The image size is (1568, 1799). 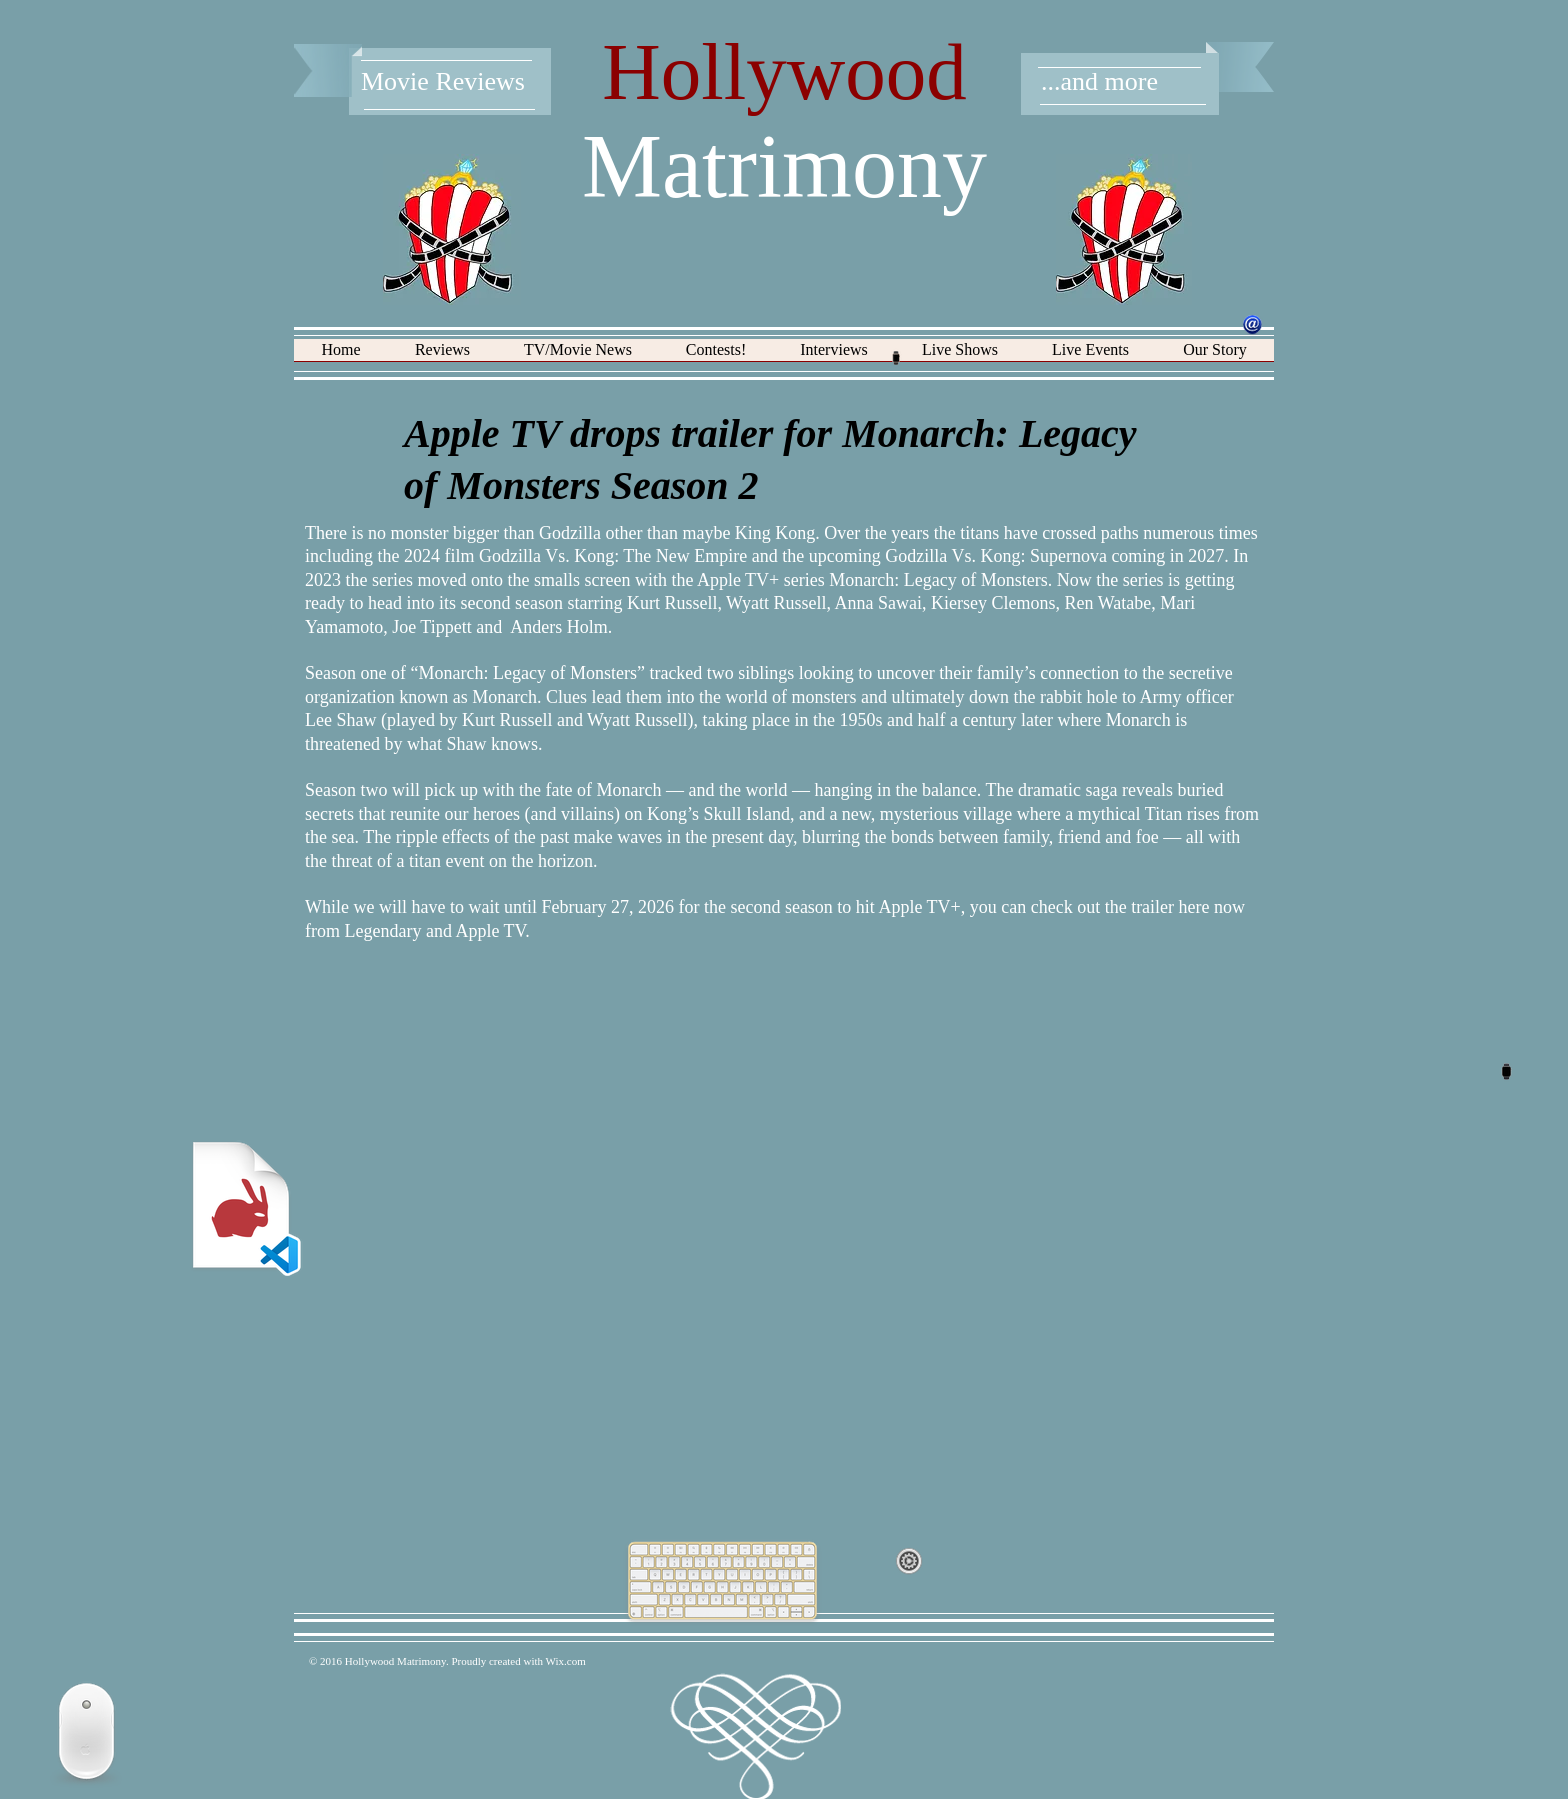 I want to click on access email account settings, so click(x=1252, y=324).